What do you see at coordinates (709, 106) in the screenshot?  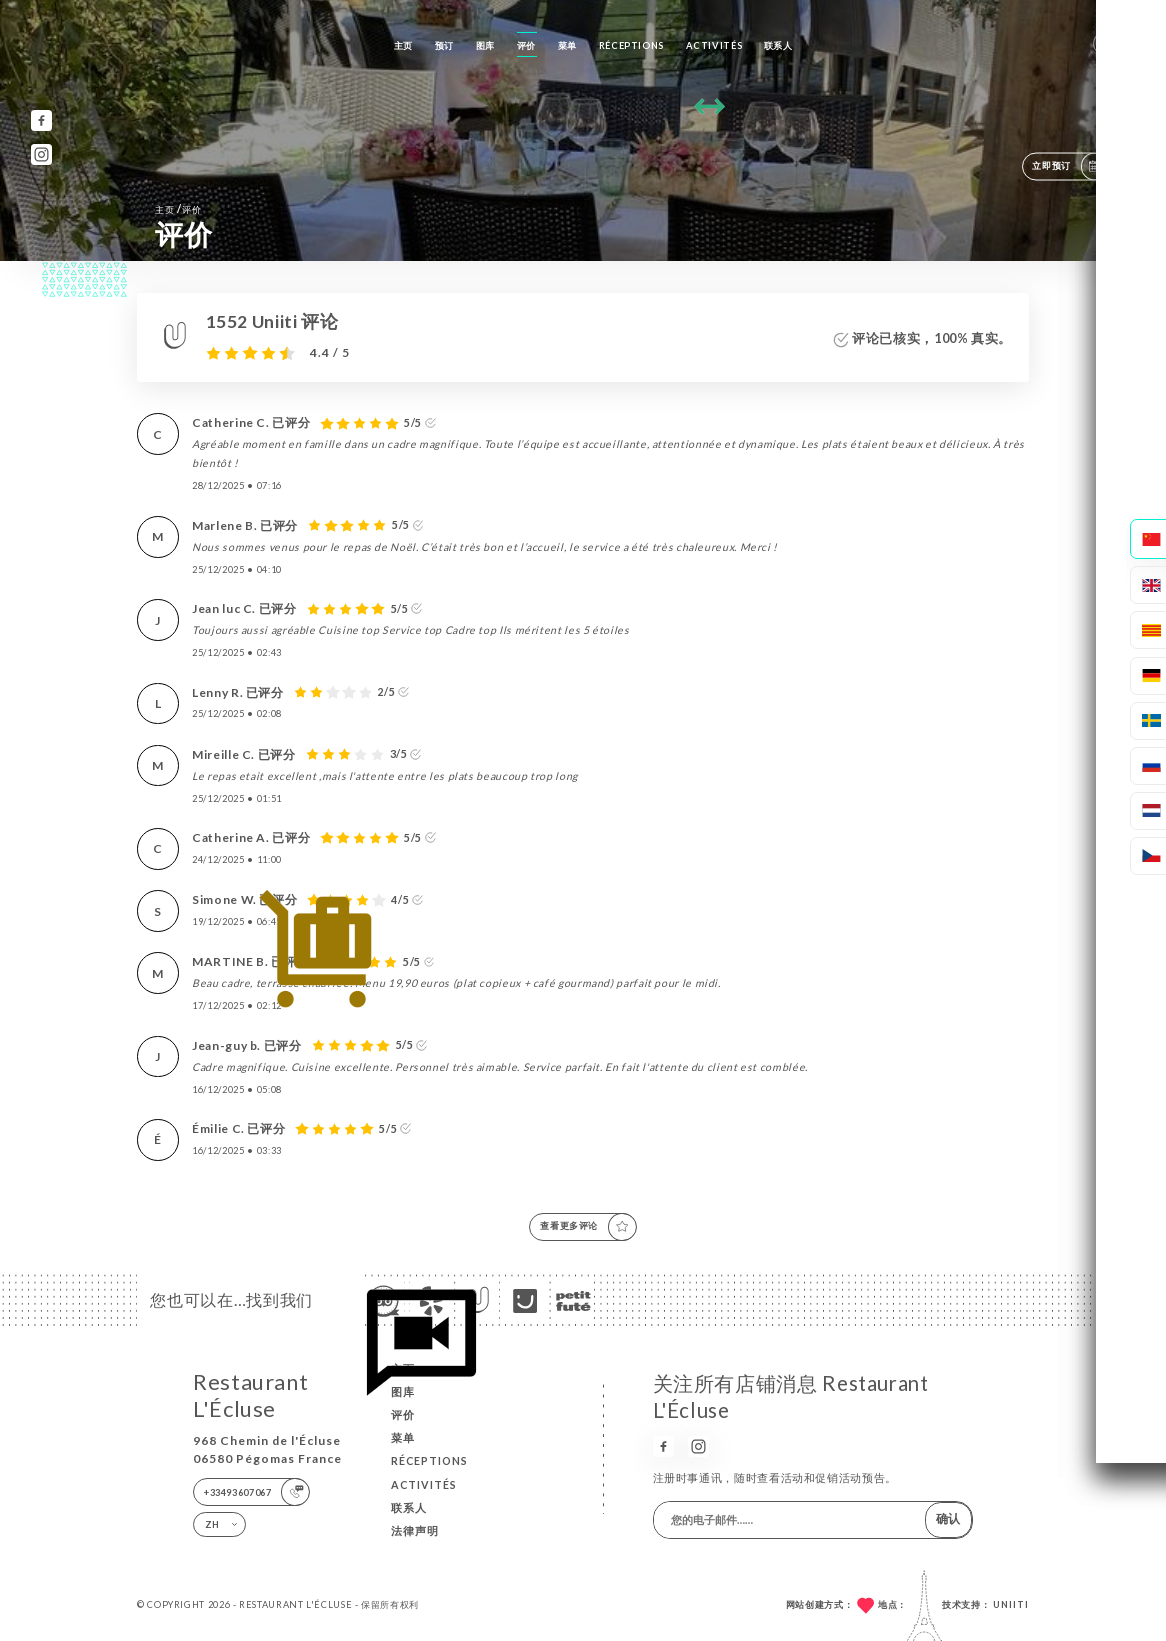 I see `expand content horizontally` at bounding box center [709, 106].